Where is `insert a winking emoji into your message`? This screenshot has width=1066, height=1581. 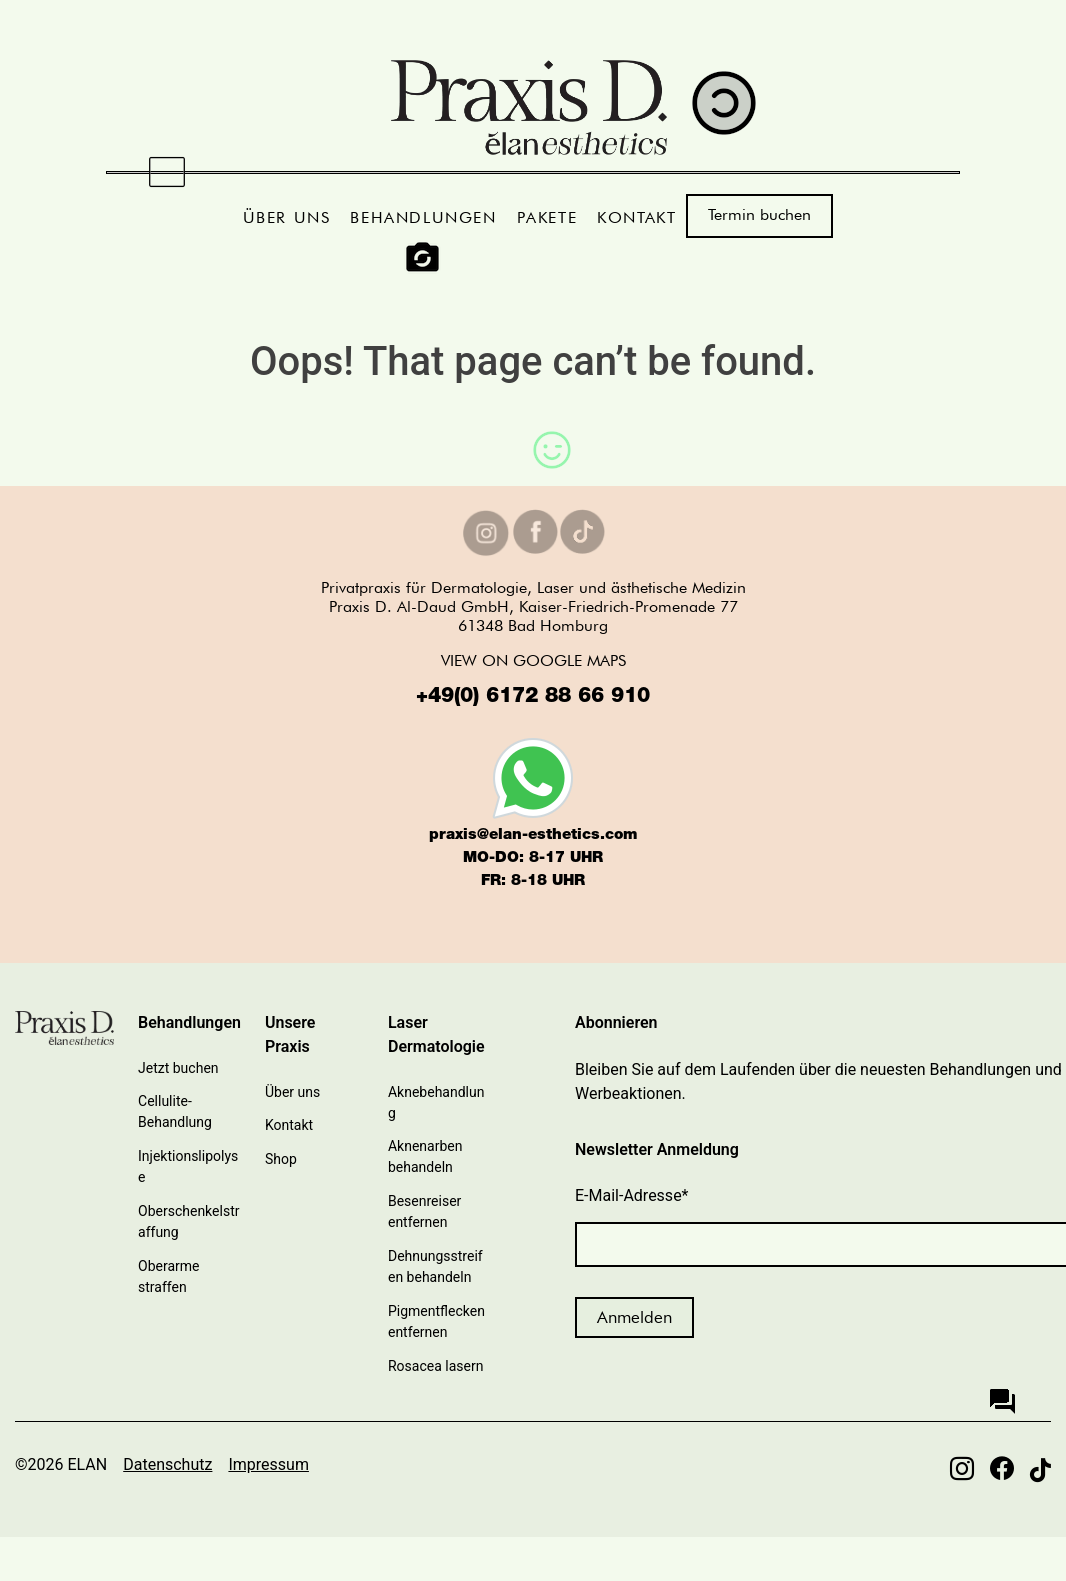 insert a winking emoji into your message is located at coordinates (552, 450).